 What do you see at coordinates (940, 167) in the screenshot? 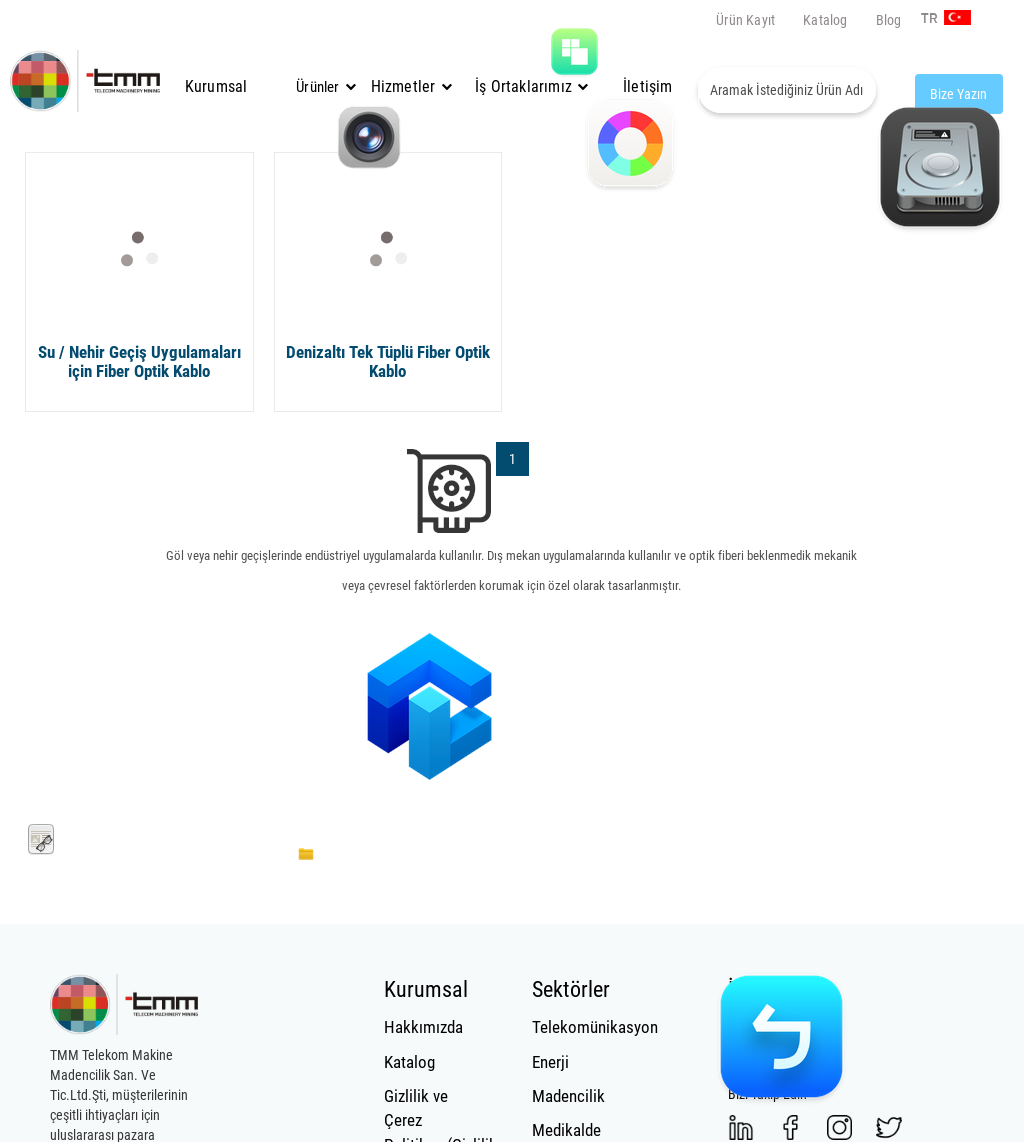
I see `open disk utility to manage storage drives` at bounding box center [940, 167].